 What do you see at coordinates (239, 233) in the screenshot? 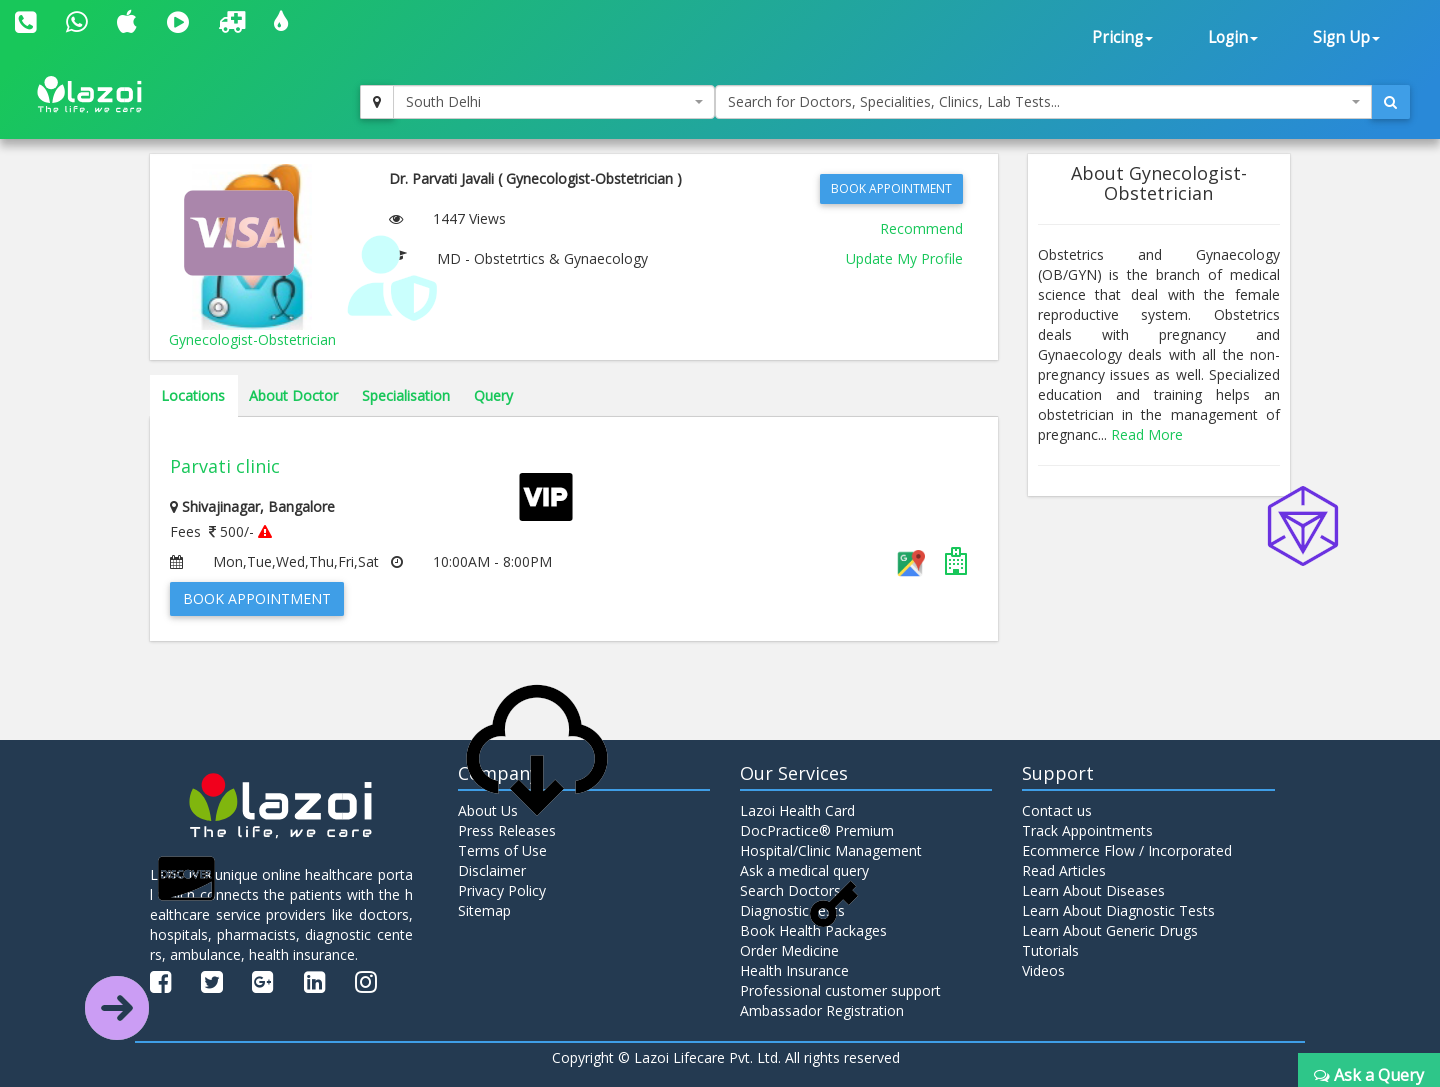
I see `pay with Visa credit or debit card` at bounding box center [239, 233].